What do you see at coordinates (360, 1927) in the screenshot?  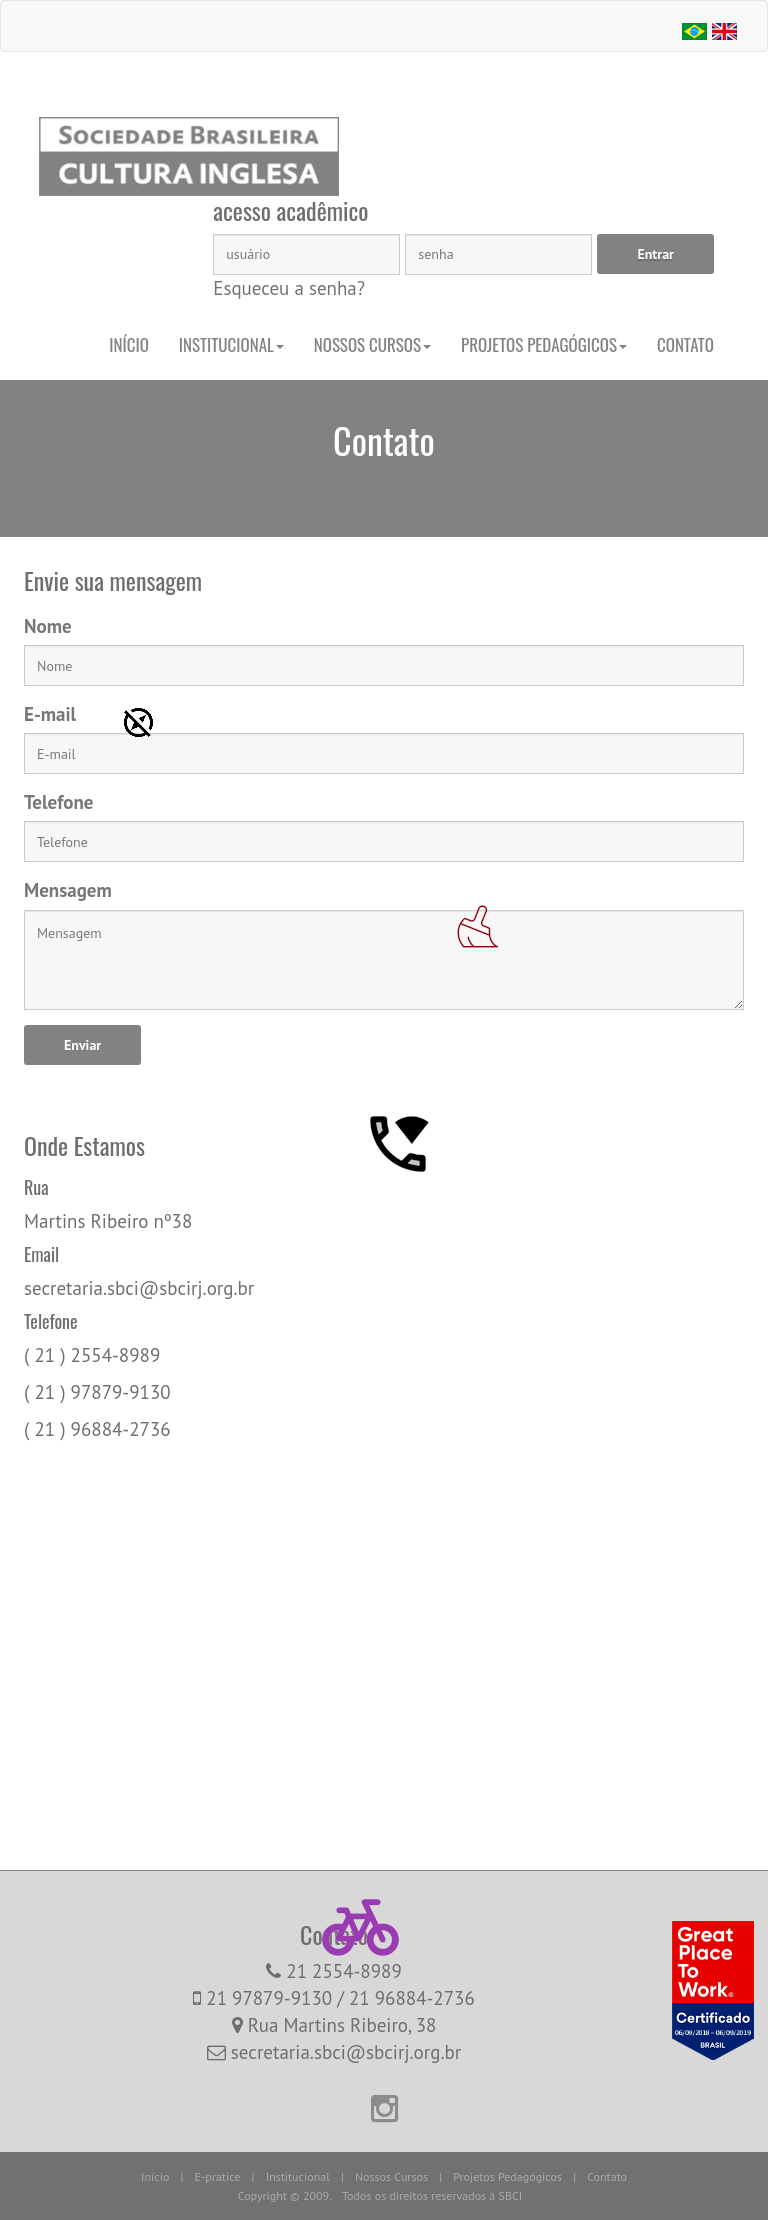 I see `access bike rental or cycling options` at bounding box center [360, 1927].